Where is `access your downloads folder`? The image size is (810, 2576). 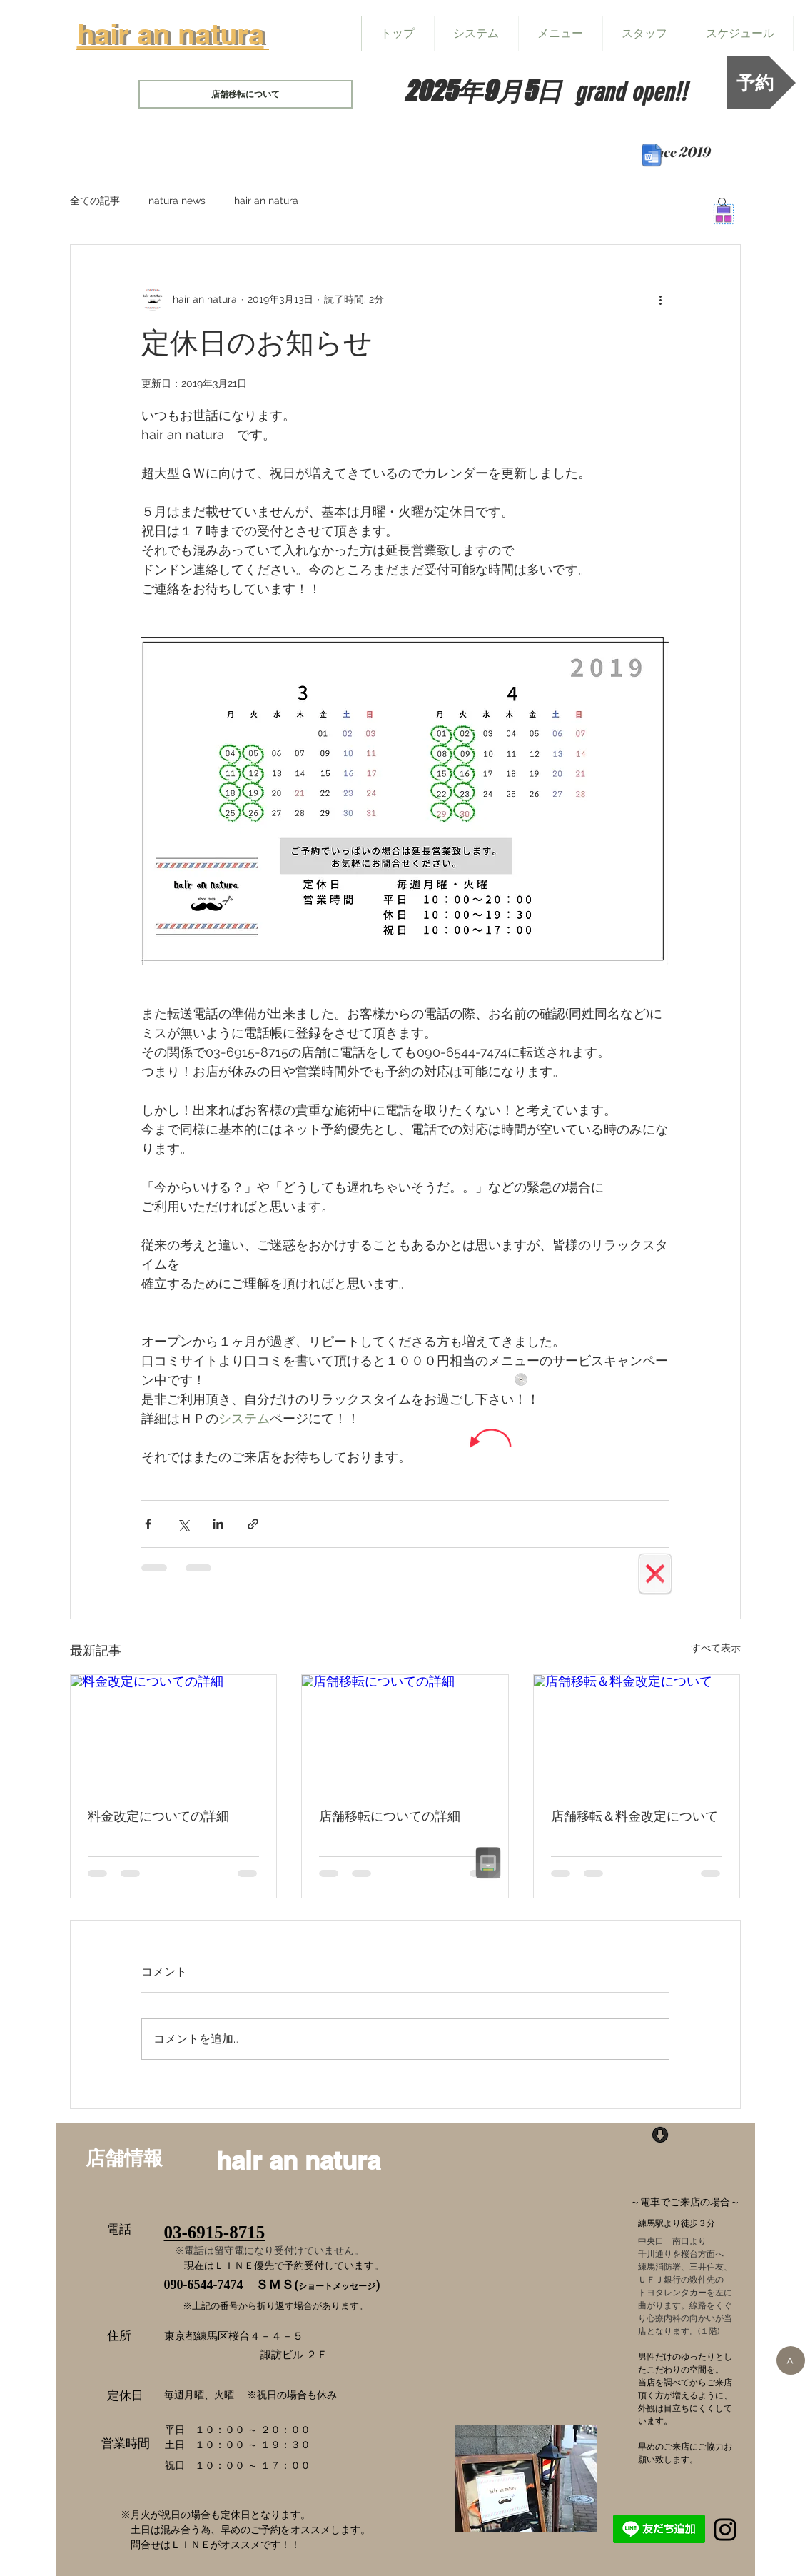
access your downloads folder is located at coordinates (660, 2135).